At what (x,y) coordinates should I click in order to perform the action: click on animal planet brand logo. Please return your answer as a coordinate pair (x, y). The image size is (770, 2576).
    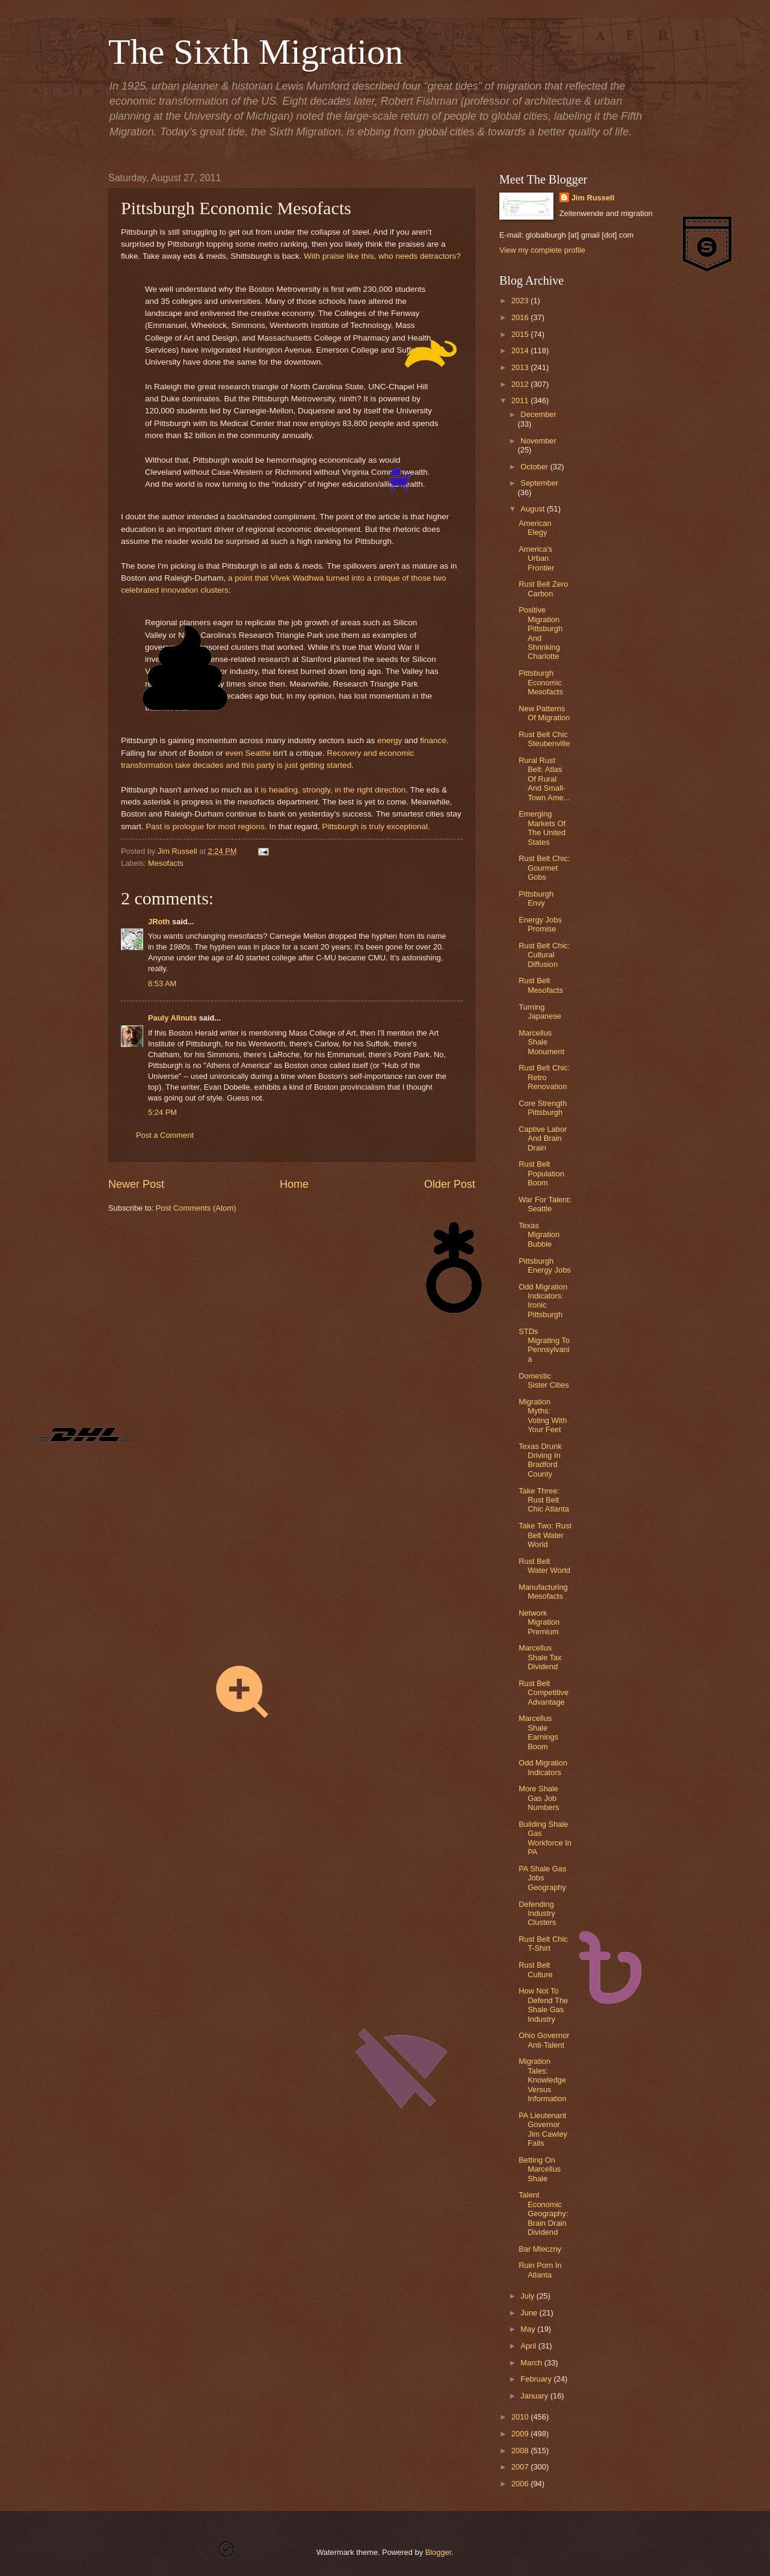
    Looking at the image, I should click on (431, 354).